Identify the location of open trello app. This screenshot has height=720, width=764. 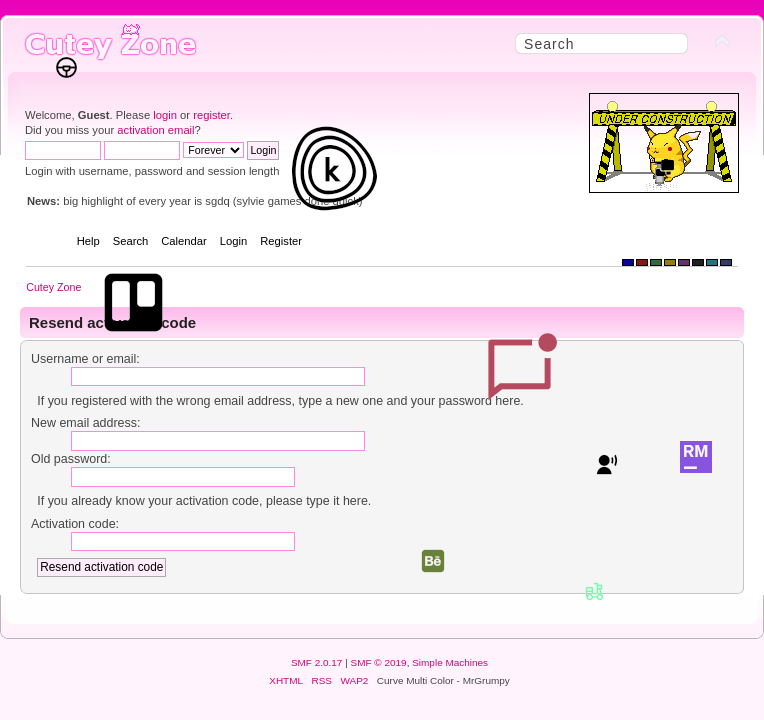
(133, 302).